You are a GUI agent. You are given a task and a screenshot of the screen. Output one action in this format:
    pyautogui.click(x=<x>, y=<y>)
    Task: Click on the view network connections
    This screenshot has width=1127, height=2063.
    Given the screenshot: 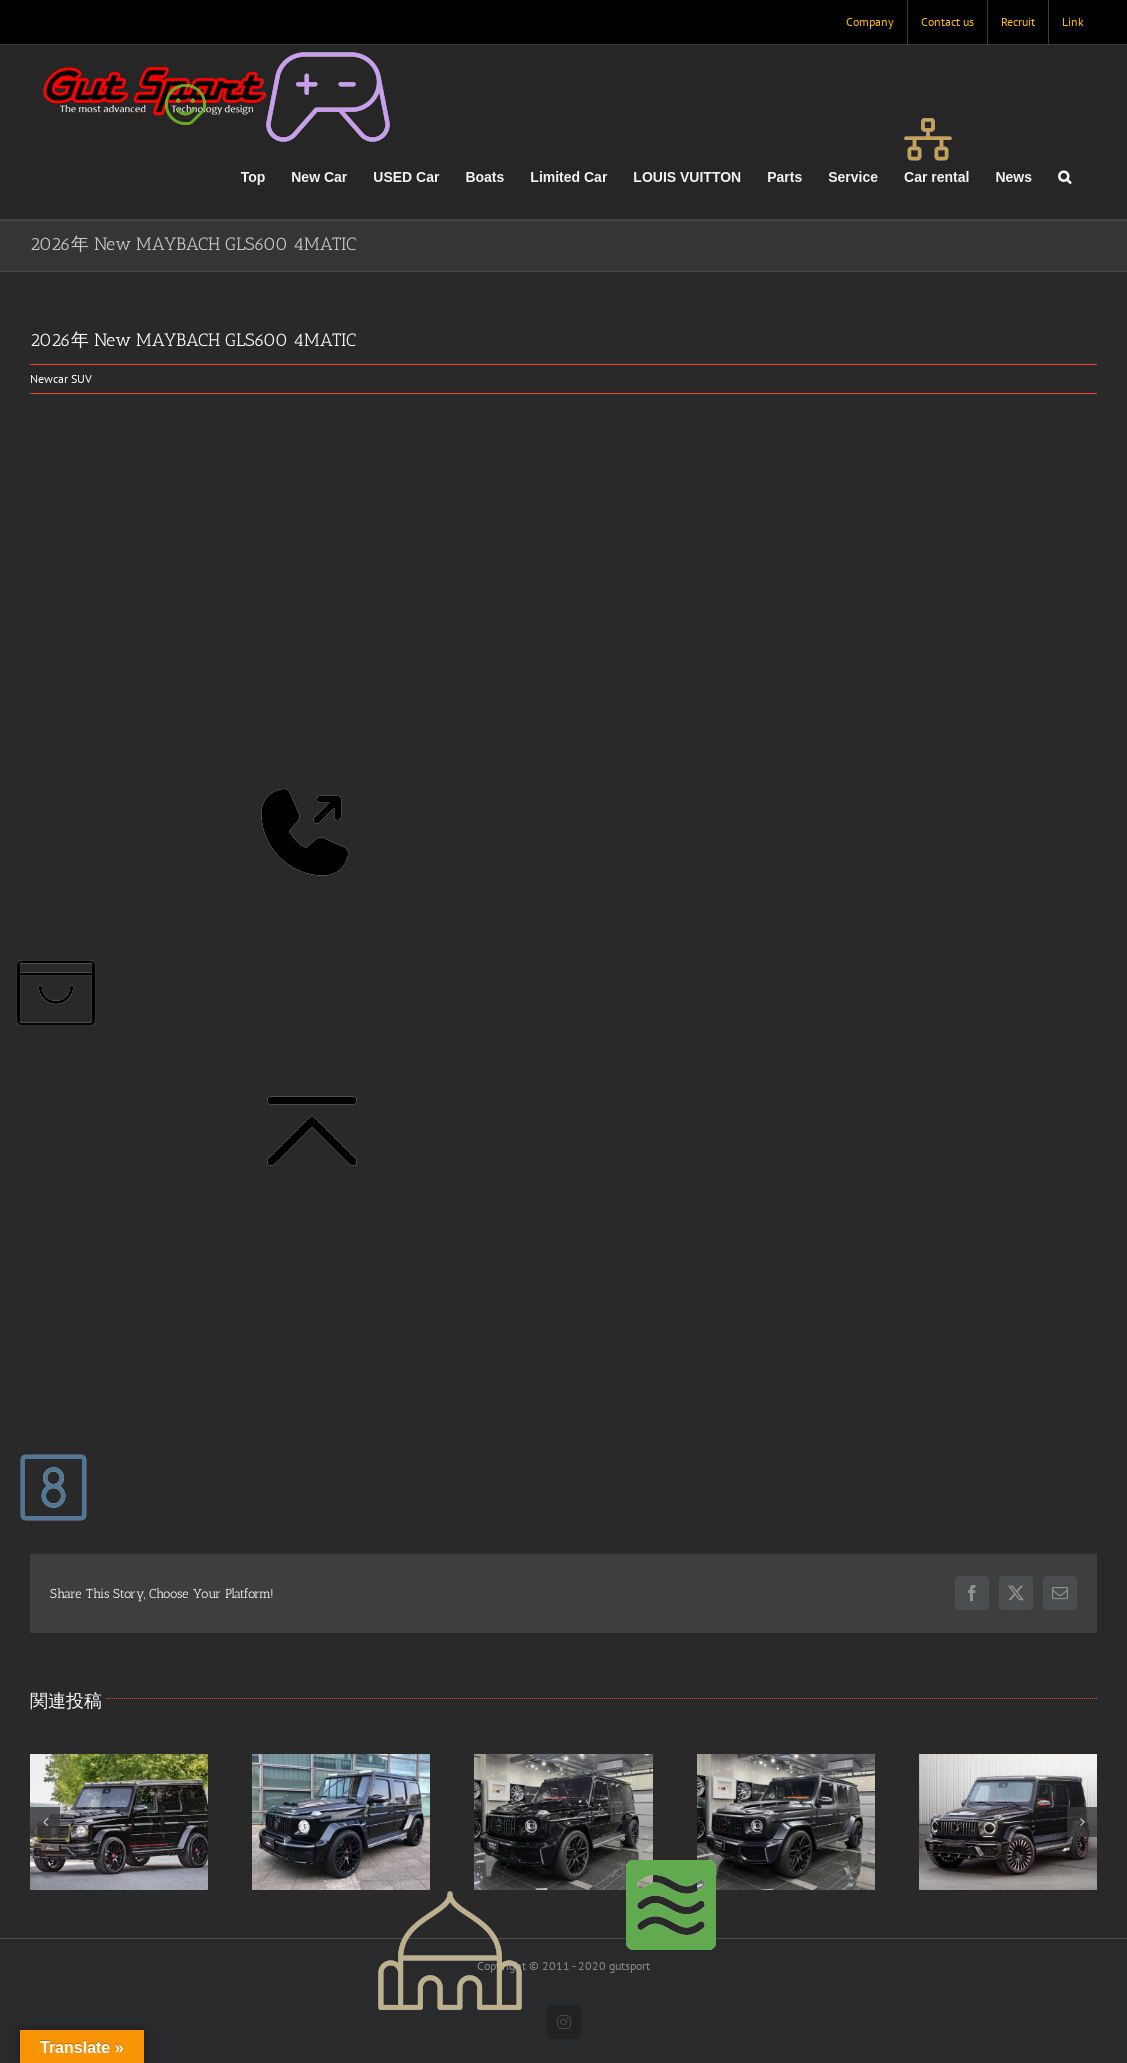 What is the action you would take?
    pyautogui.click(x=928, y=140)
    